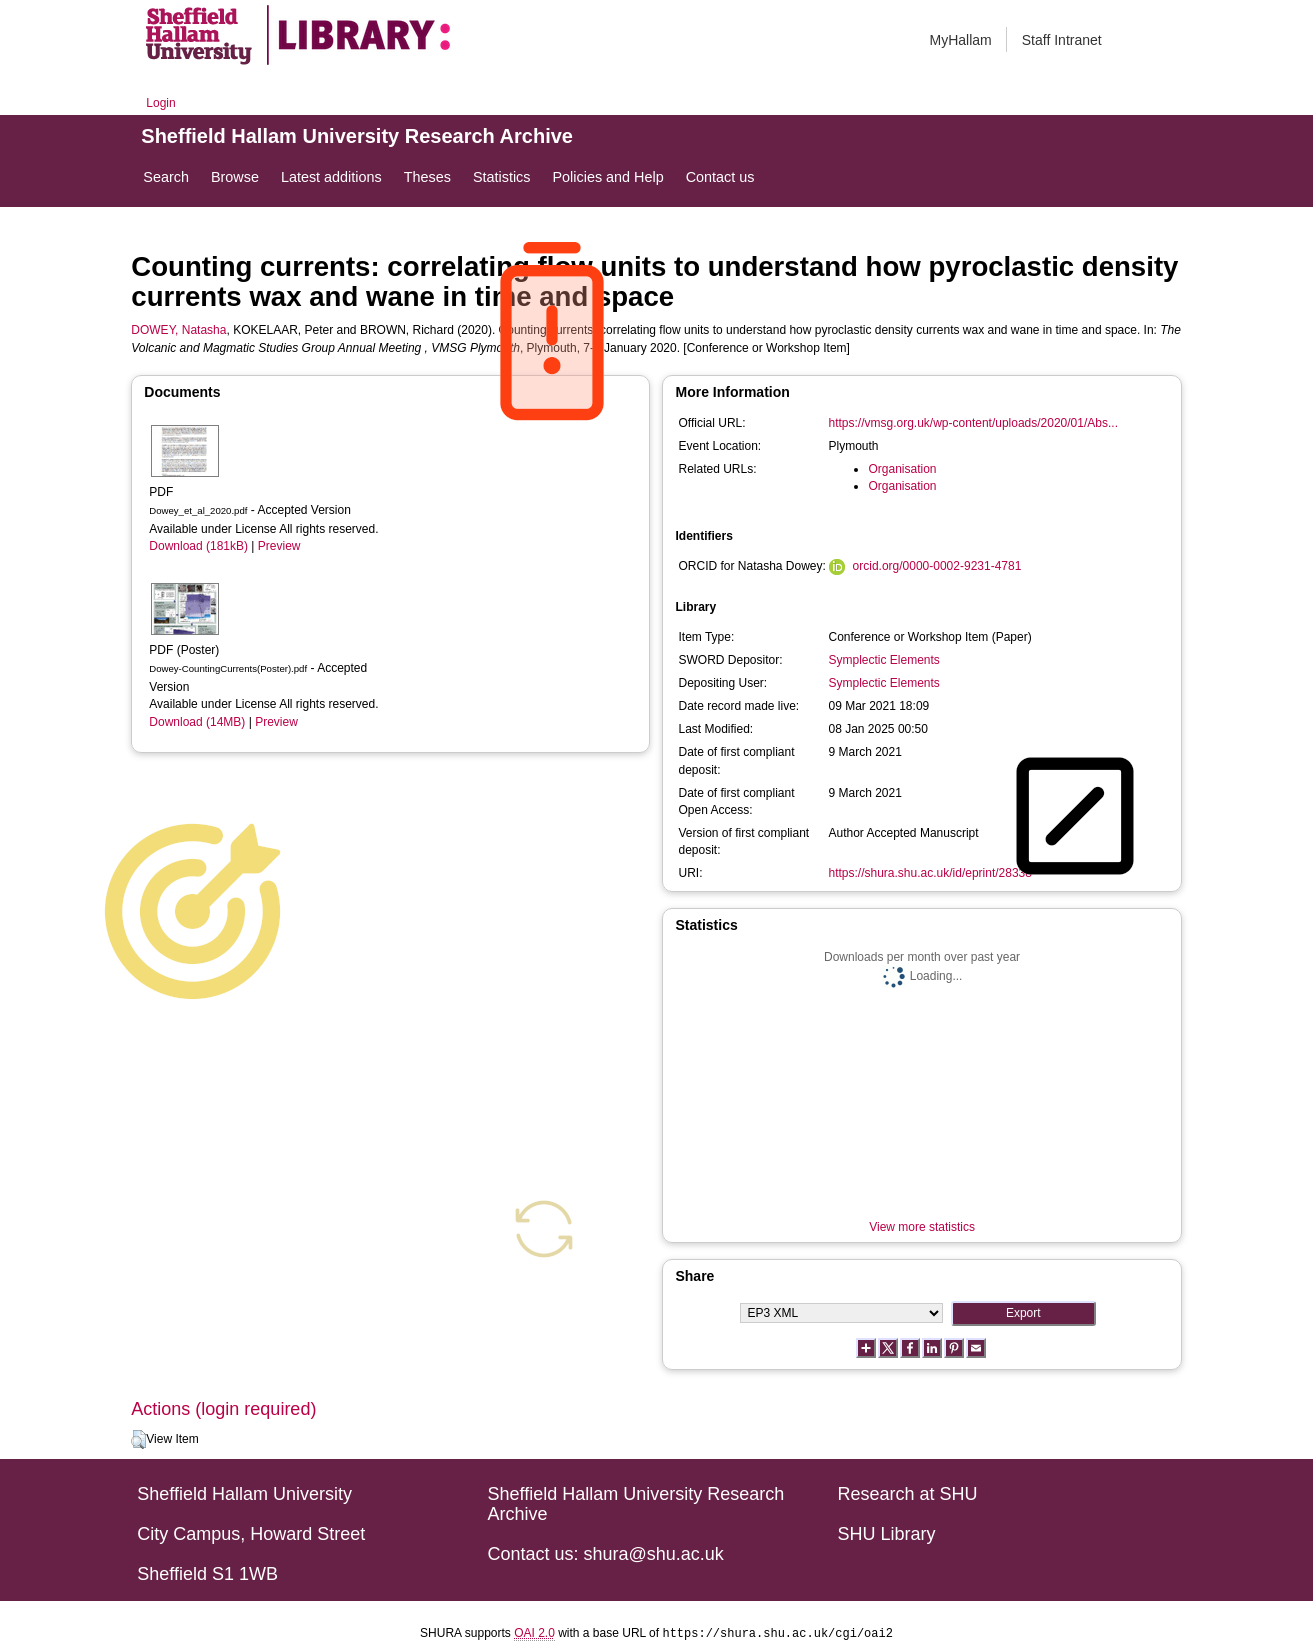 The image size is (1313, 1643). What do you see at coordinates (544, 1229) in the screenshot?
I see `sync or refresh data` at bounding box center [544, 1229].